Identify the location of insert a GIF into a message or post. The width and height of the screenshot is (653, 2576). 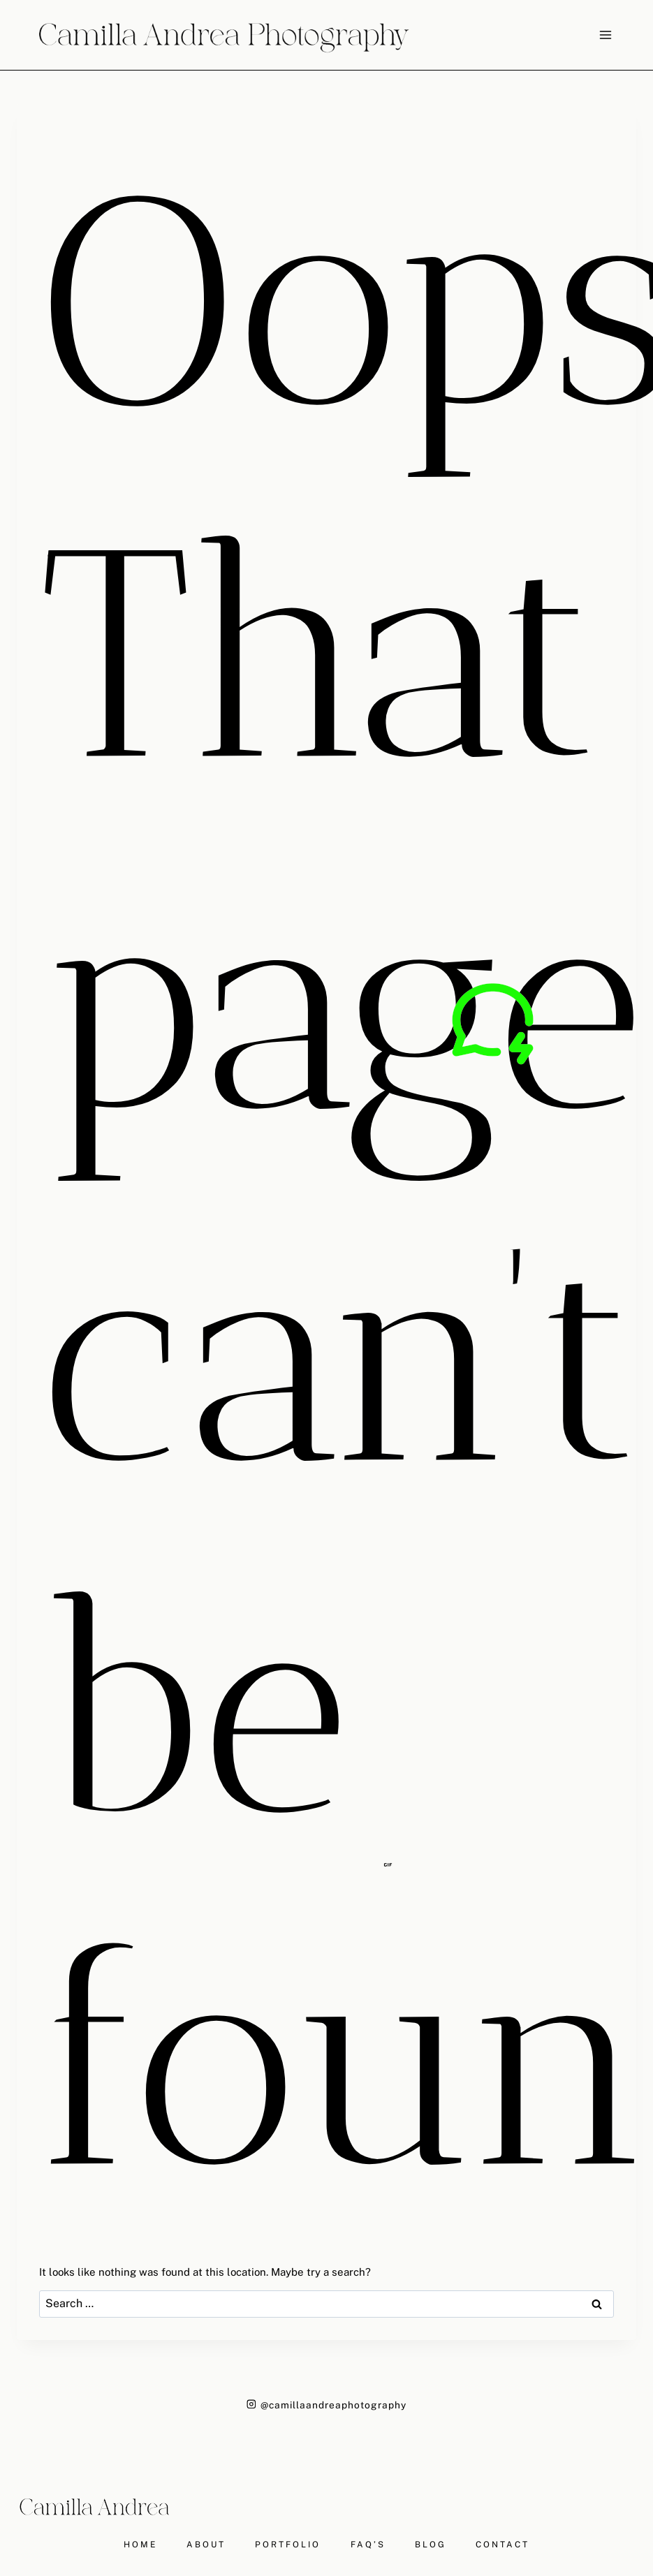
(388, 1864).